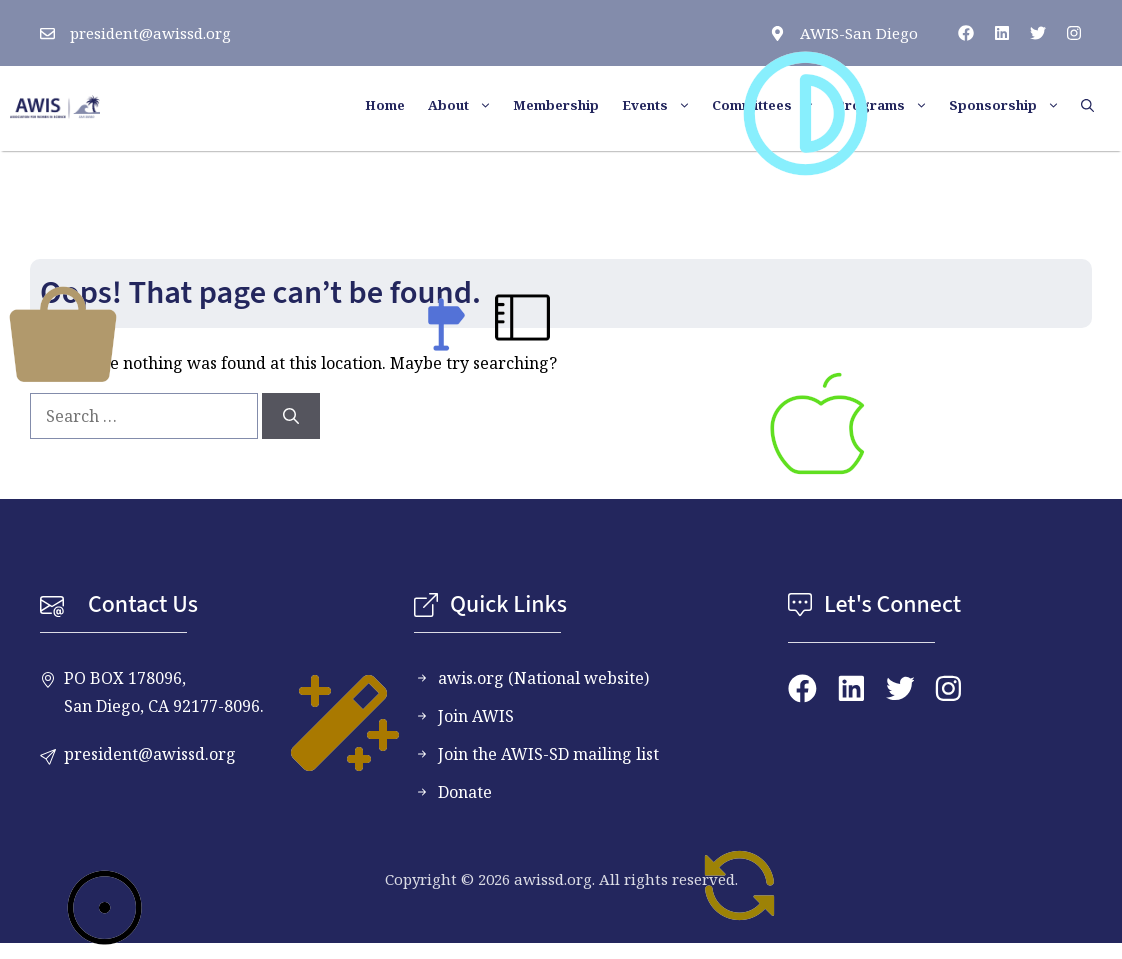 The image size is (1122, 959). What do you see at coordinates (739, 885) in the screenshot?
I see `sync or refresh content` at bounding box center [739, 885].